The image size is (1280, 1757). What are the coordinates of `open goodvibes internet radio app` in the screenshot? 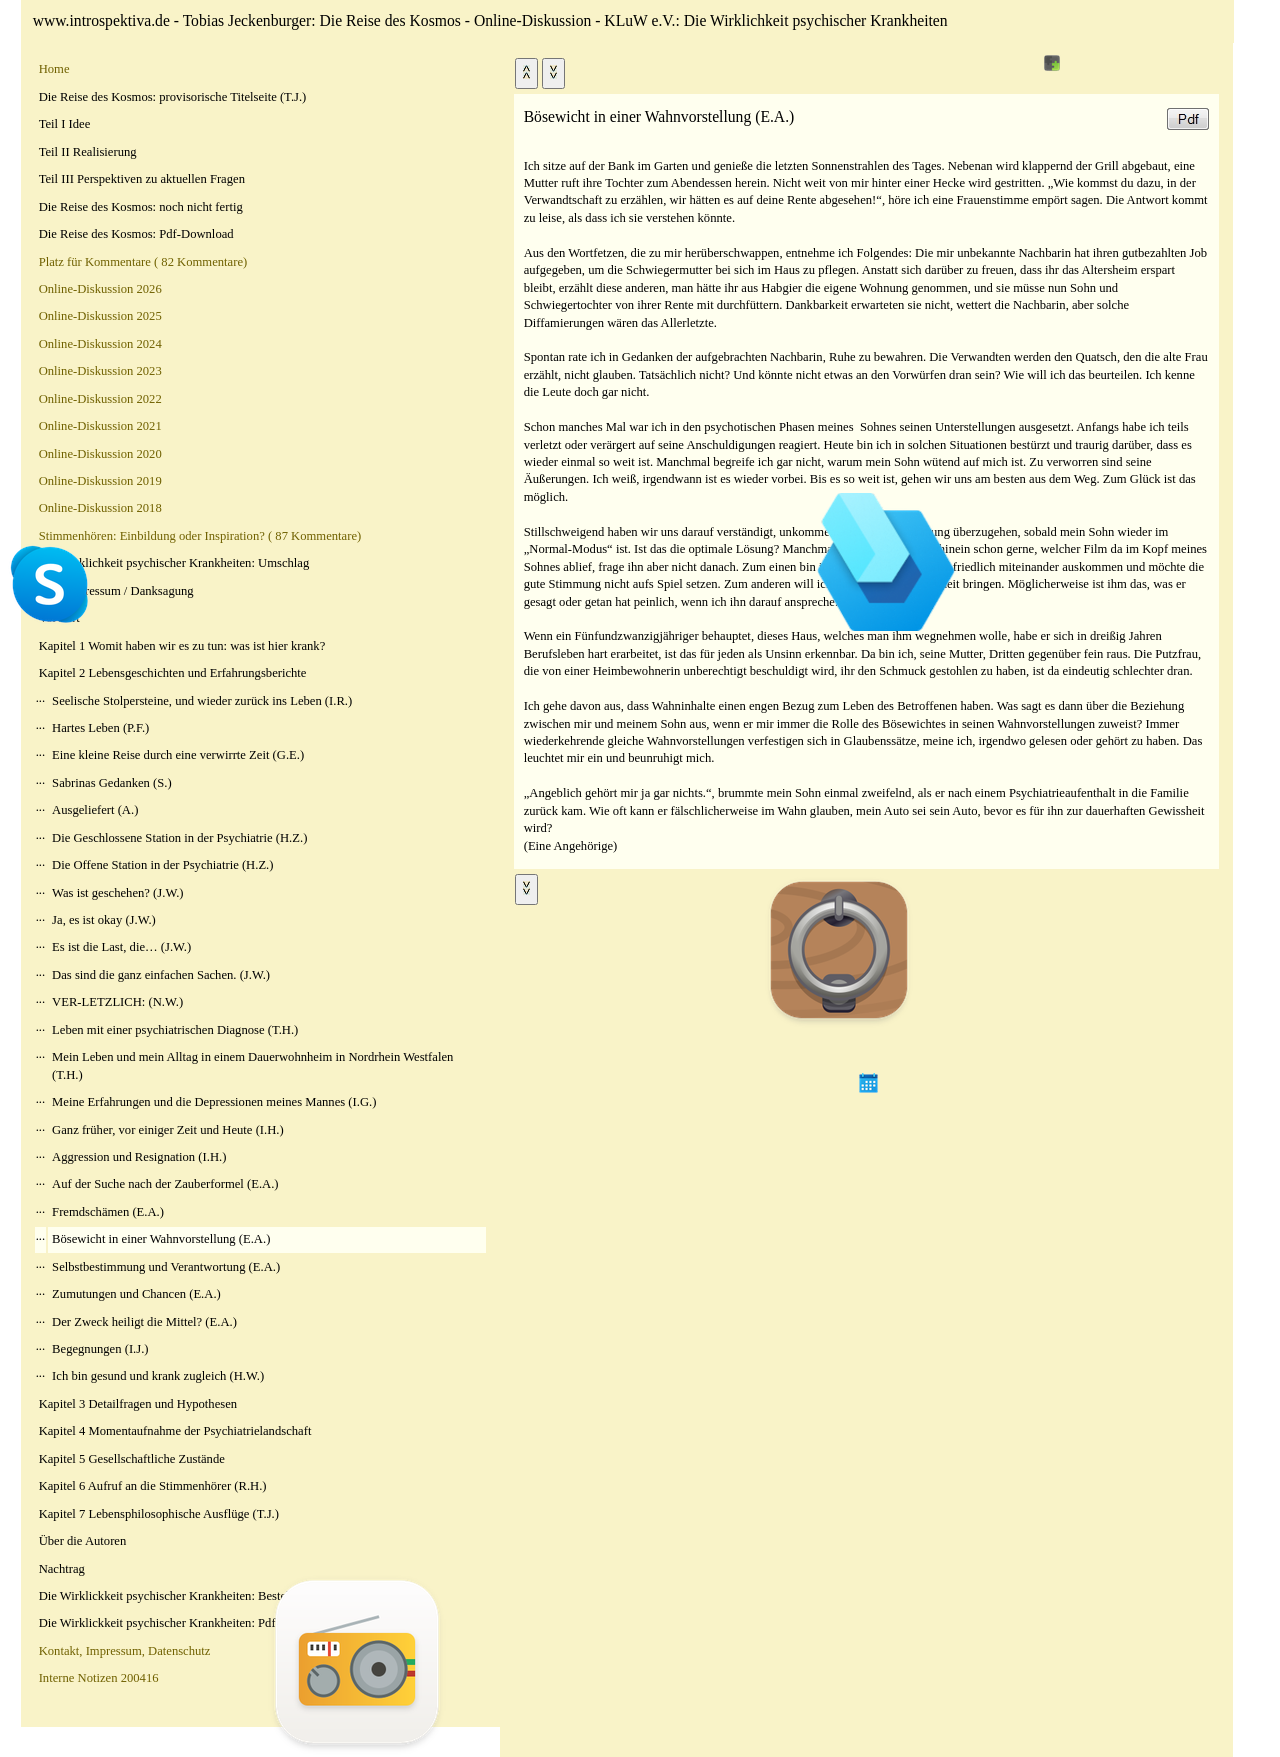 It's located at (357, 1662).